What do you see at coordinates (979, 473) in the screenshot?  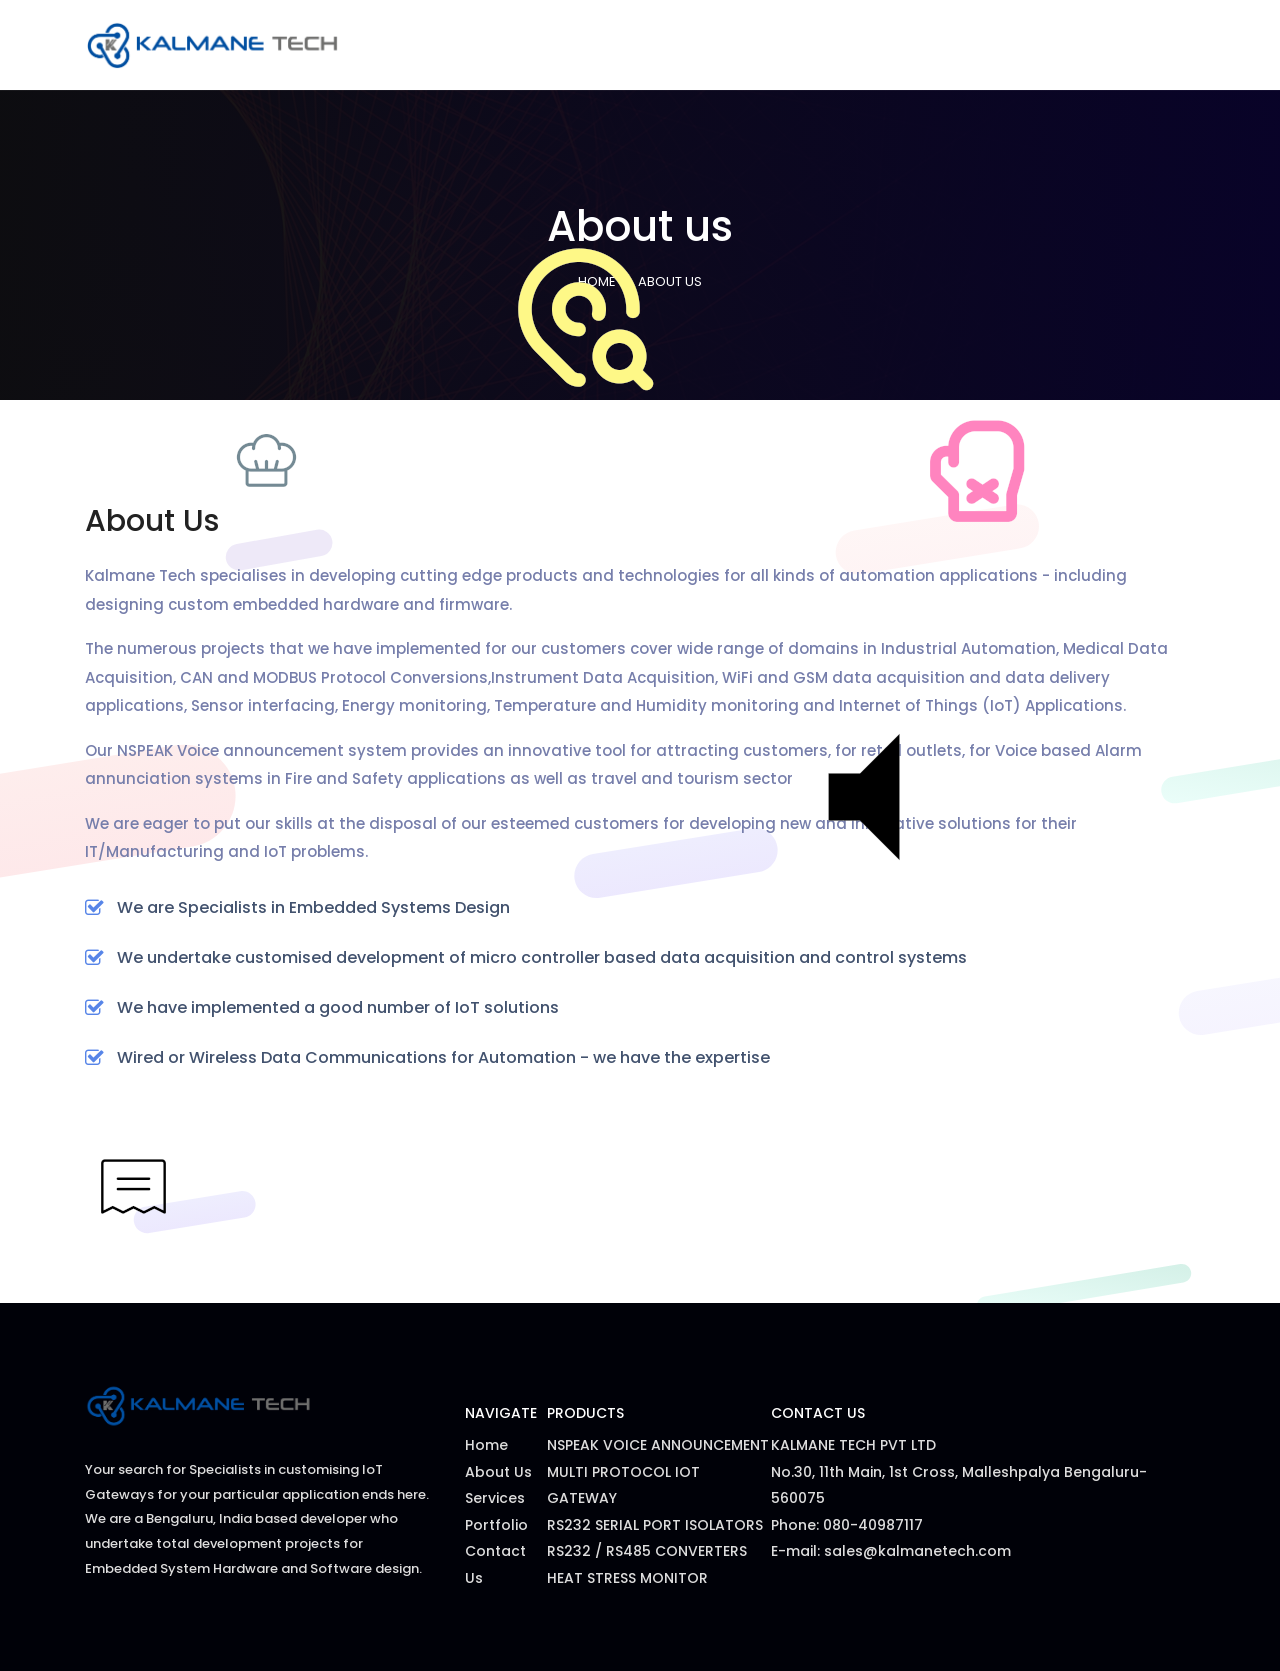 I see `access boxing or combat sports content` at bounding box center [979, 473].